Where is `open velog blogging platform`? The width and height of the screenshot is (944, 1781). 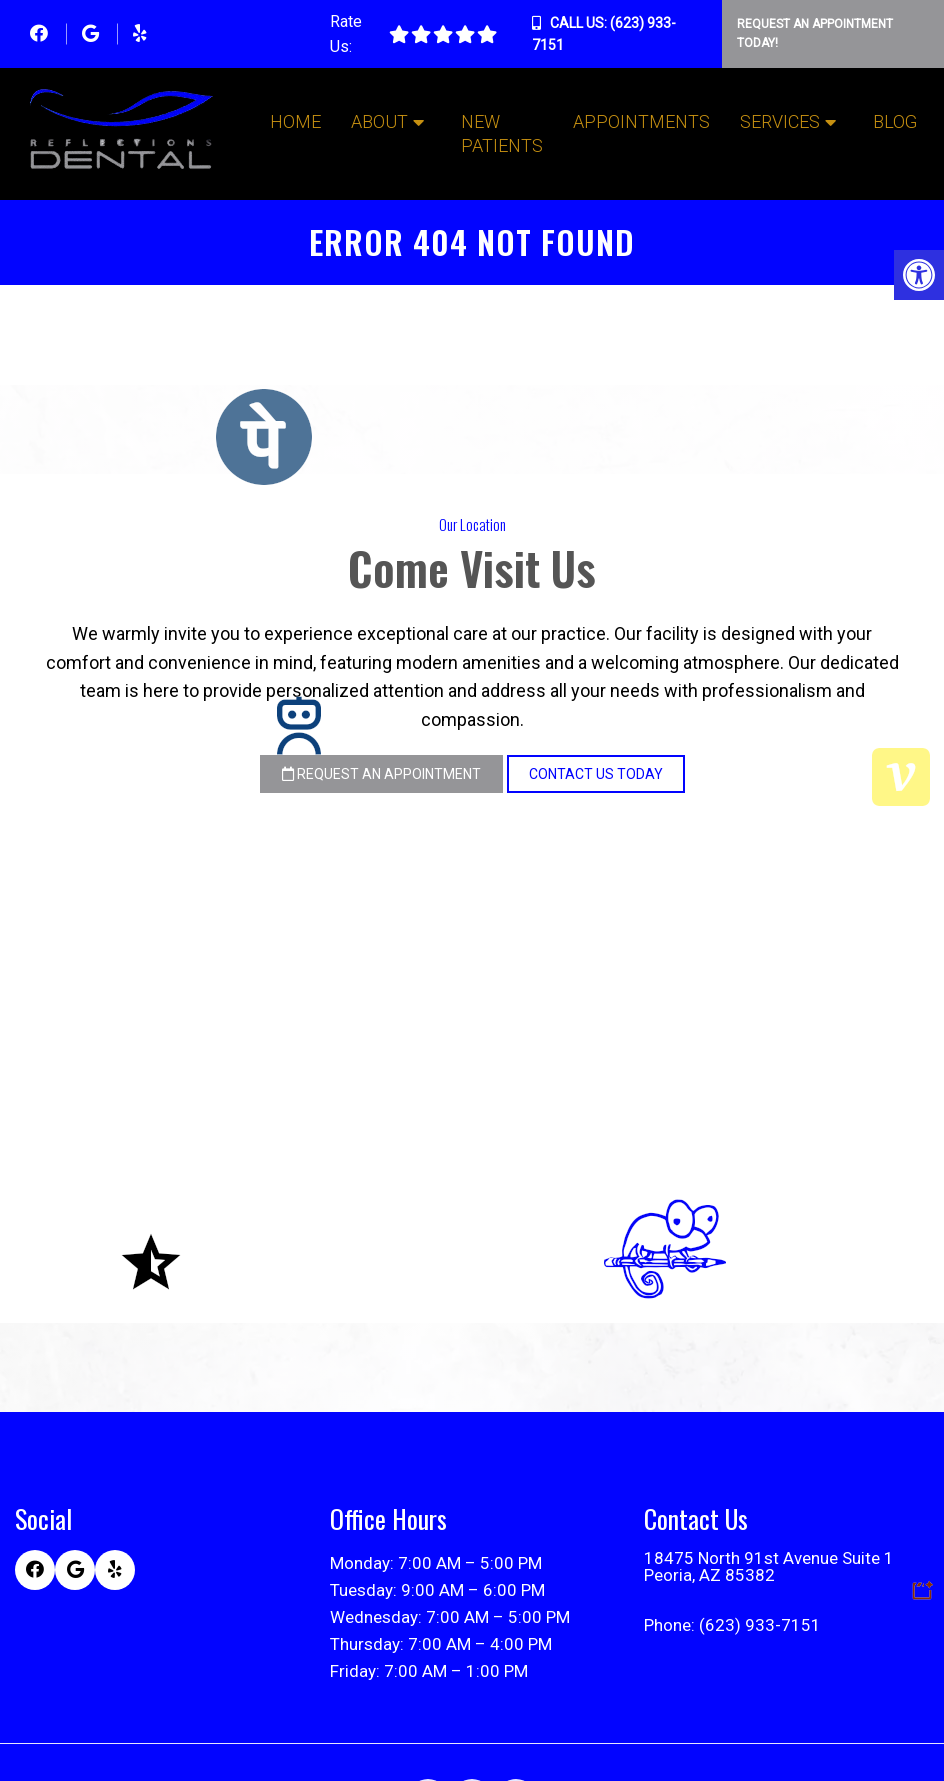
open velog blogging platform is located at coordinates (901, 777).